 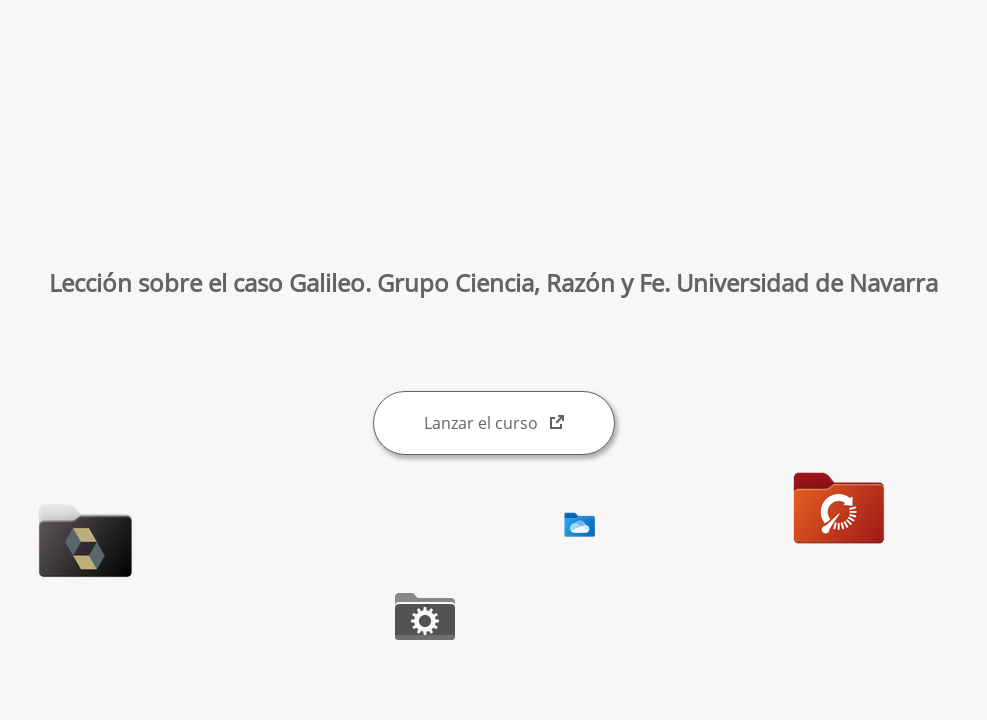 I want to click on open OneDrive synced folder, so click(x=579, y=525).